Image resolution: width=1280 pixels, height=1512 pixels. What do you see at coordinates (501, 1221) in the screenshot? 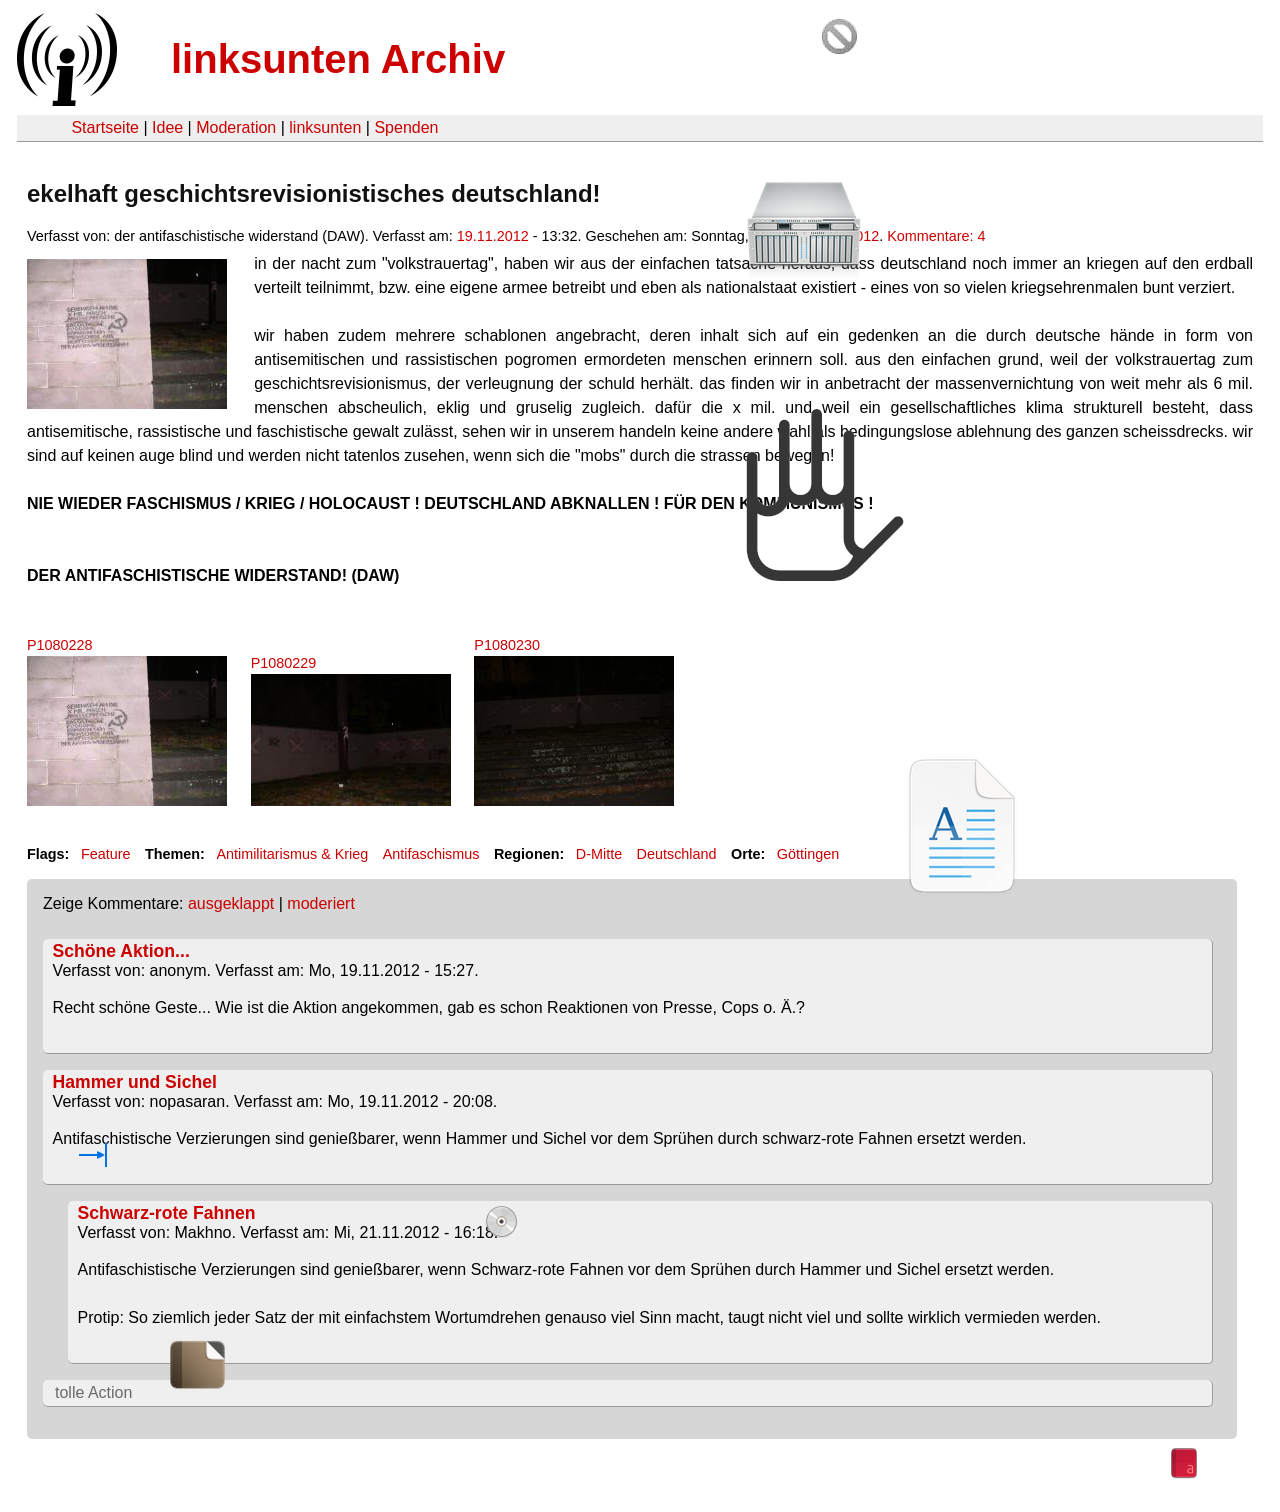
I see `access cd/dvd drive` at bounding box center [501, 1221].